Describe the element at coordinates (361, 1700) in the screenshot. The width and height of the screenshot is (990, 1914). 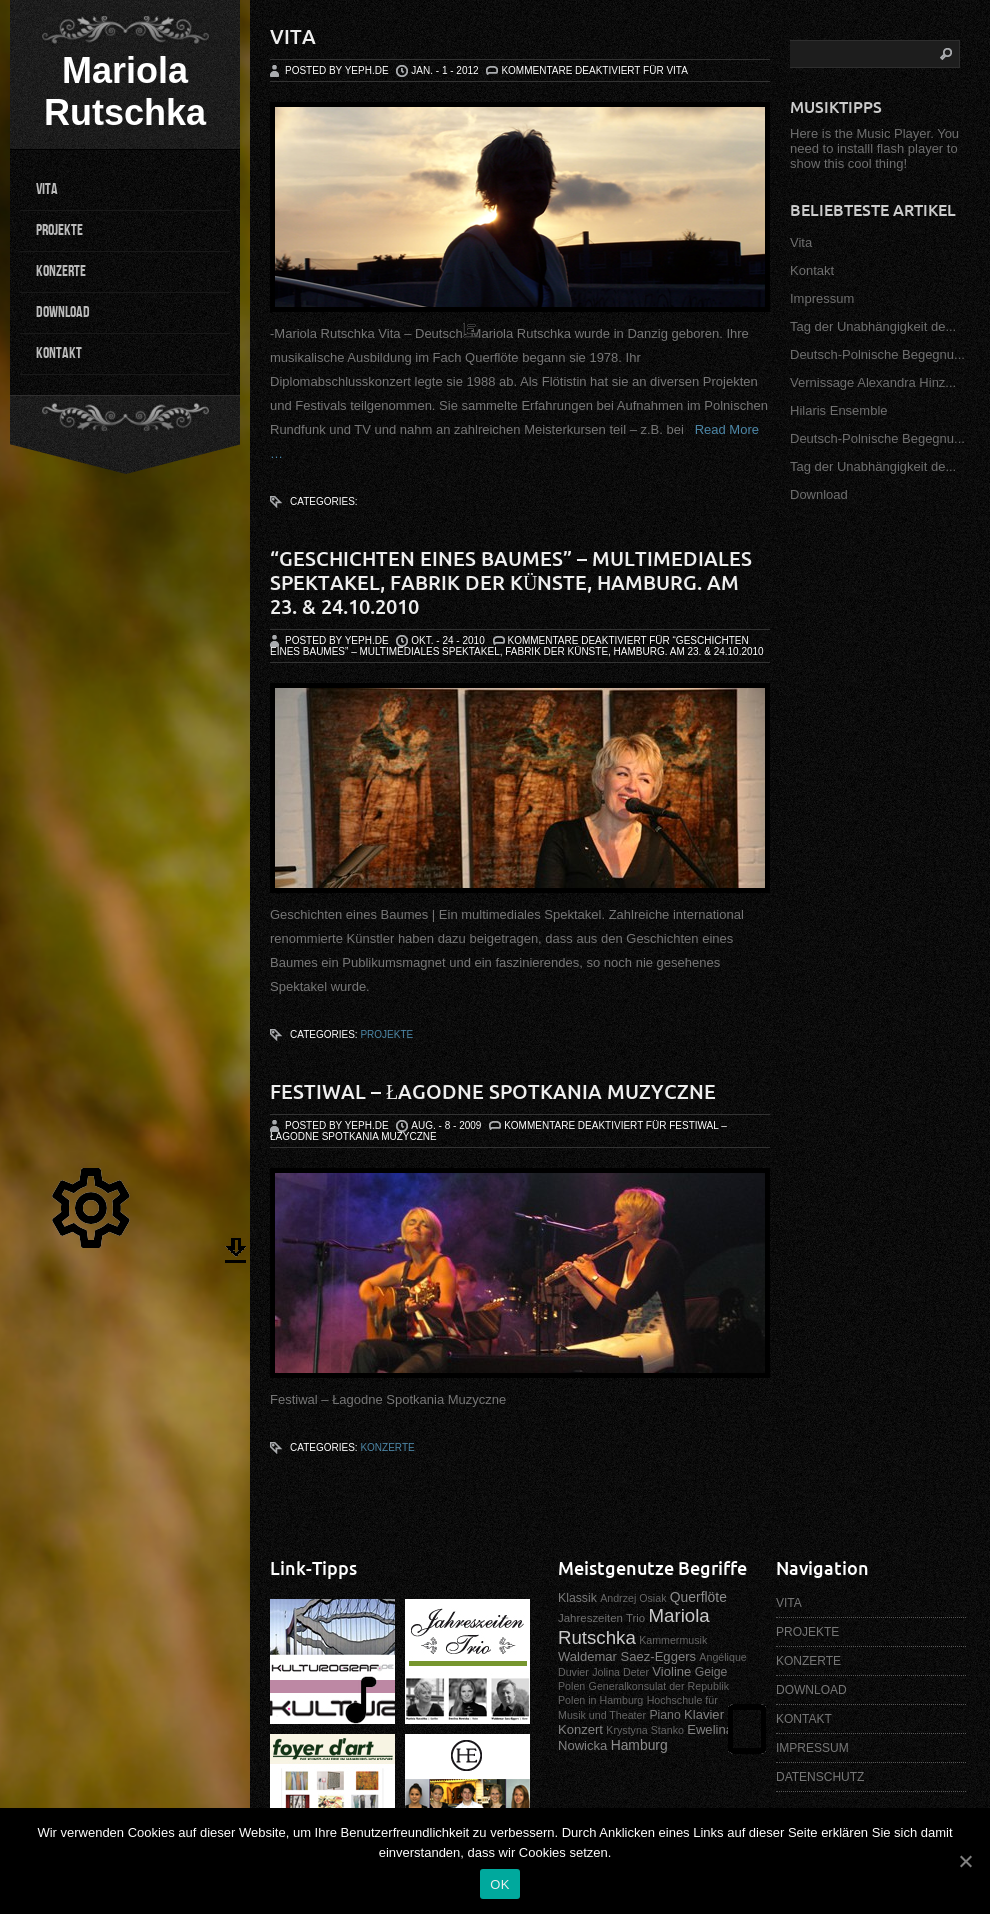
I see `play or access audio content` at that location.